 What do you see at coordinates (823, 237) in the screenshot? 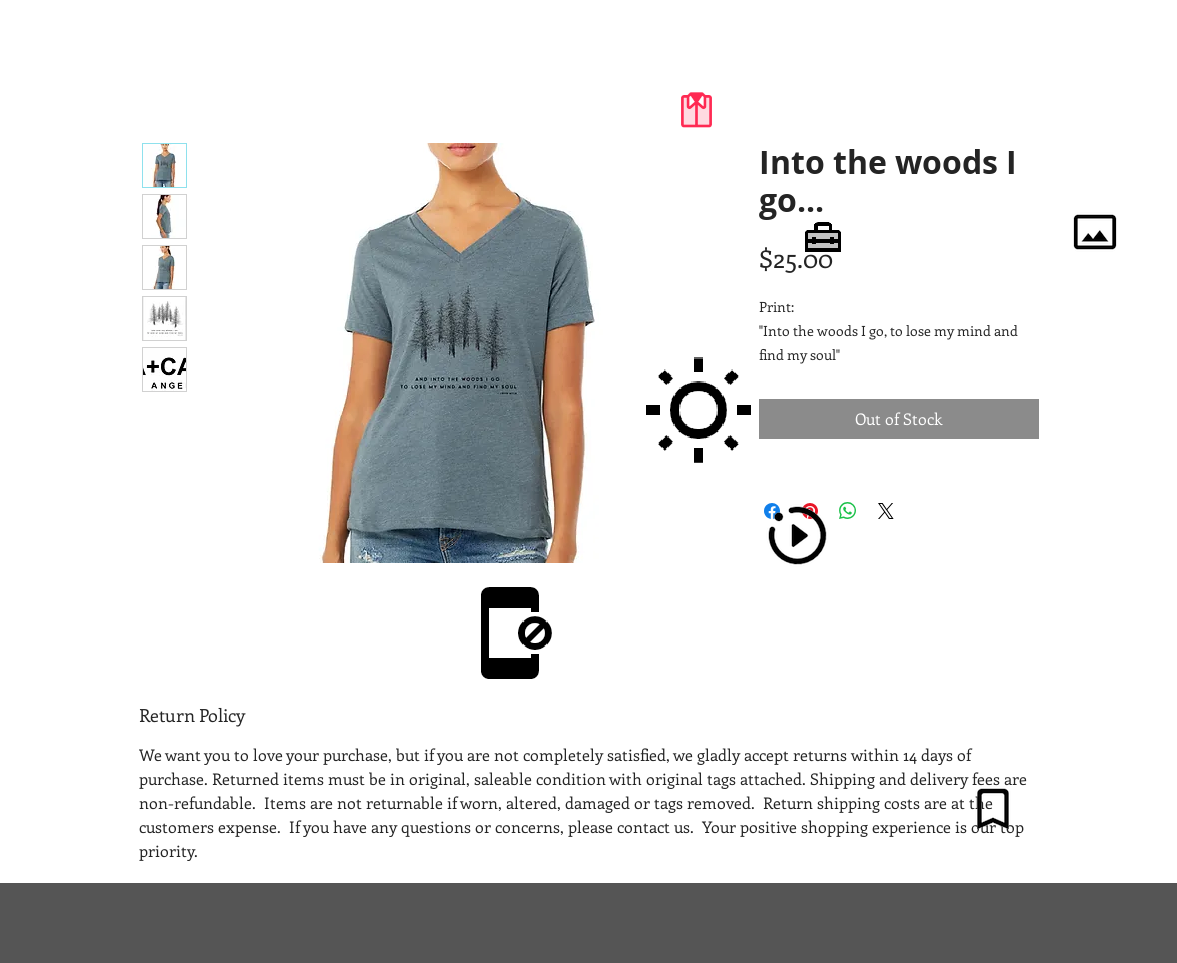
I see `access home repair services` at bounding box center [823, 237].